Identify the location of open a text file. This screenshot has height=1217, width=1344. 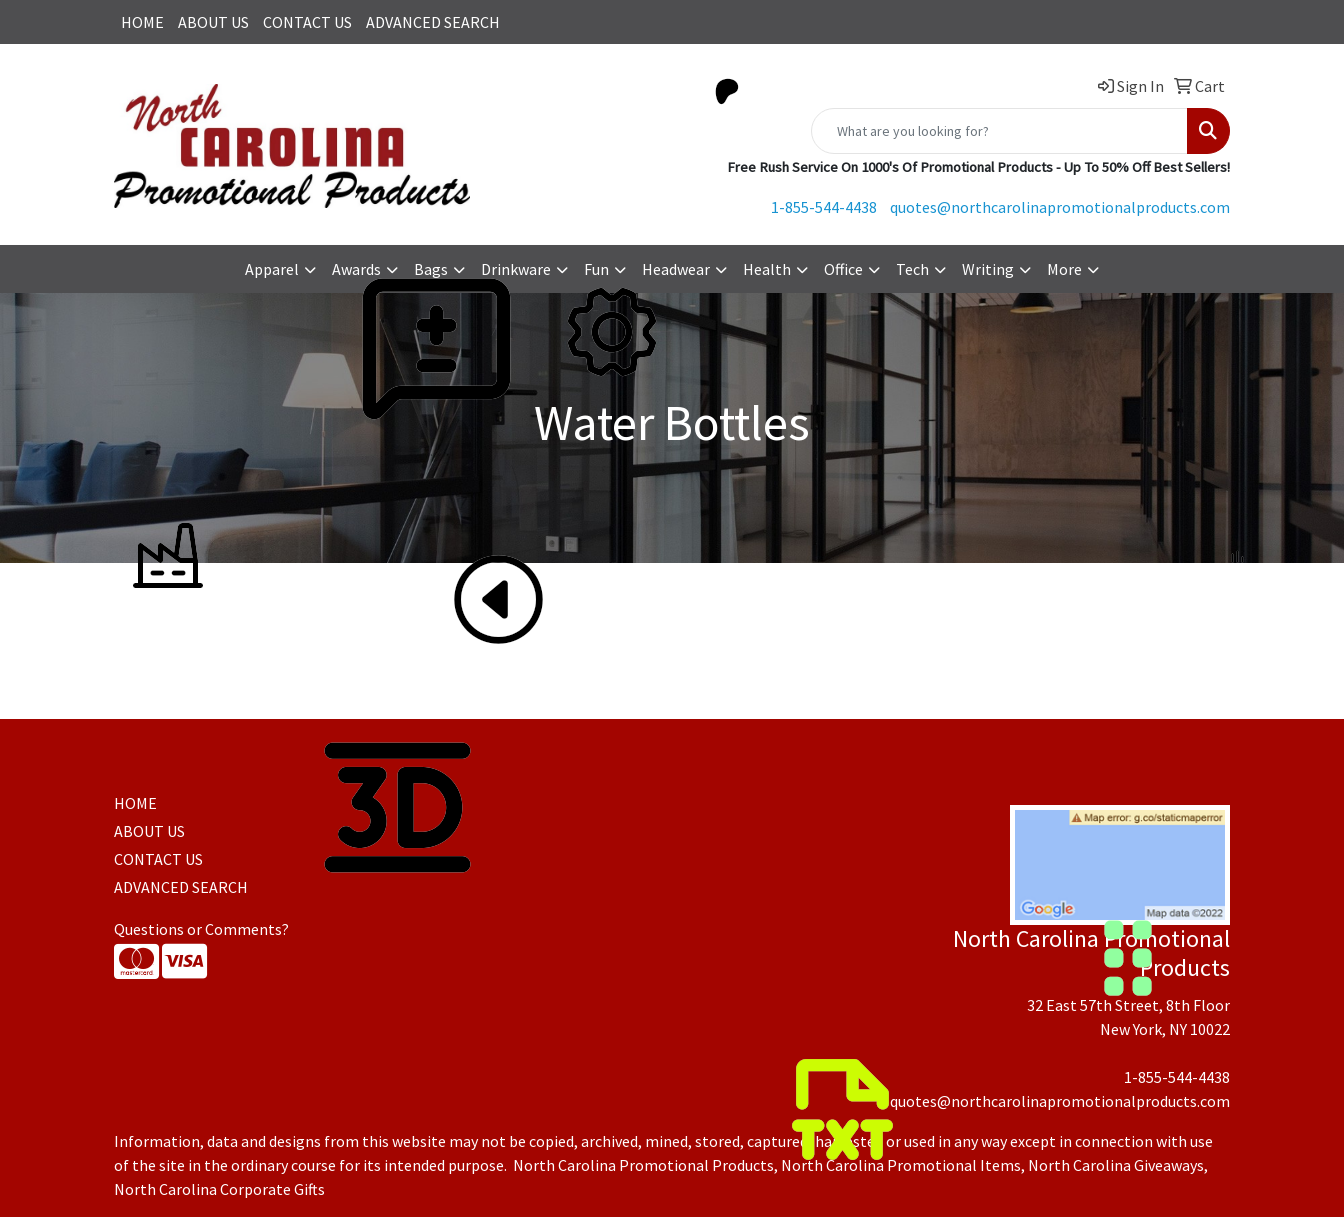
(842, 1113).